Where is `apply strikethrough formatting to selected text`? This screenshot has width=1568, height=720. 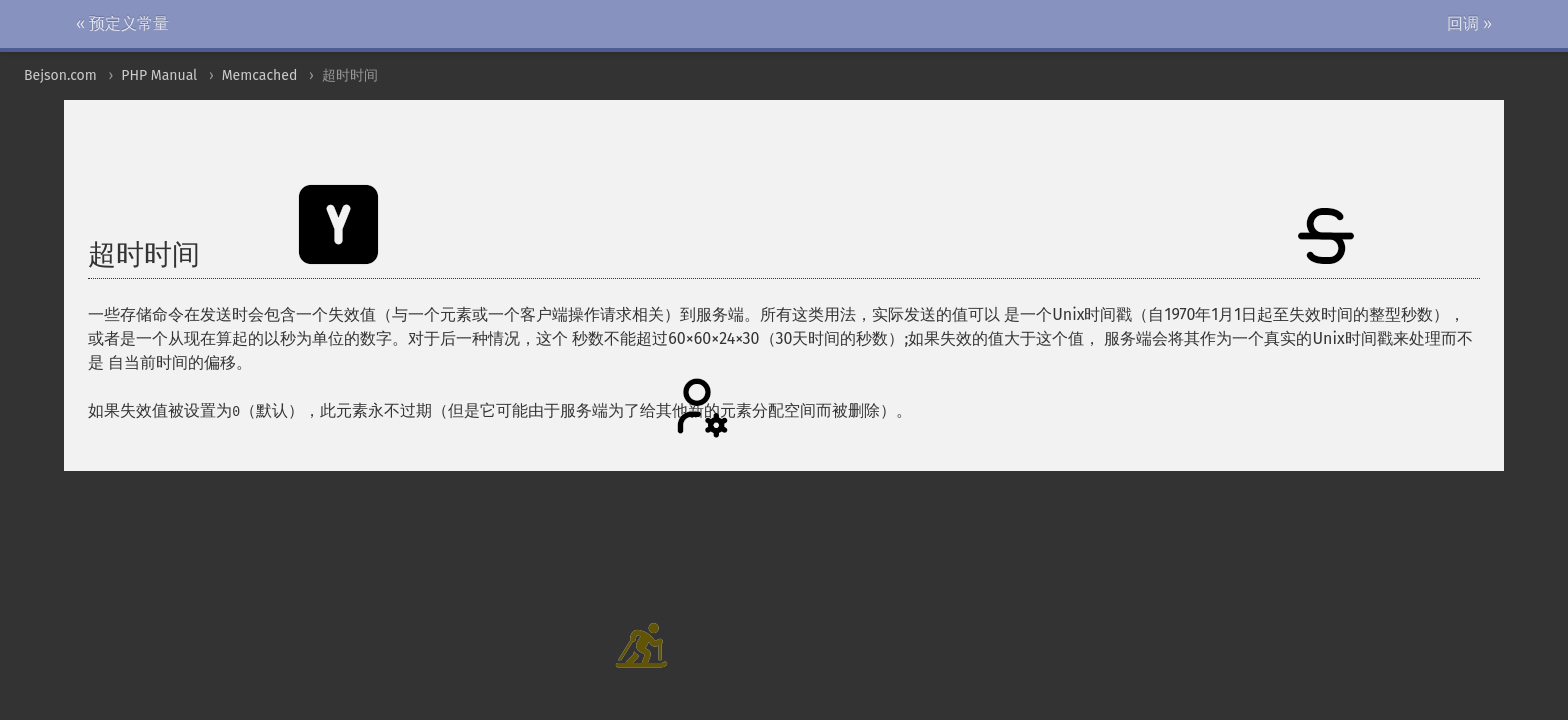
apply strikethrough formatting to selected text is located at coordinates (1326, 236).